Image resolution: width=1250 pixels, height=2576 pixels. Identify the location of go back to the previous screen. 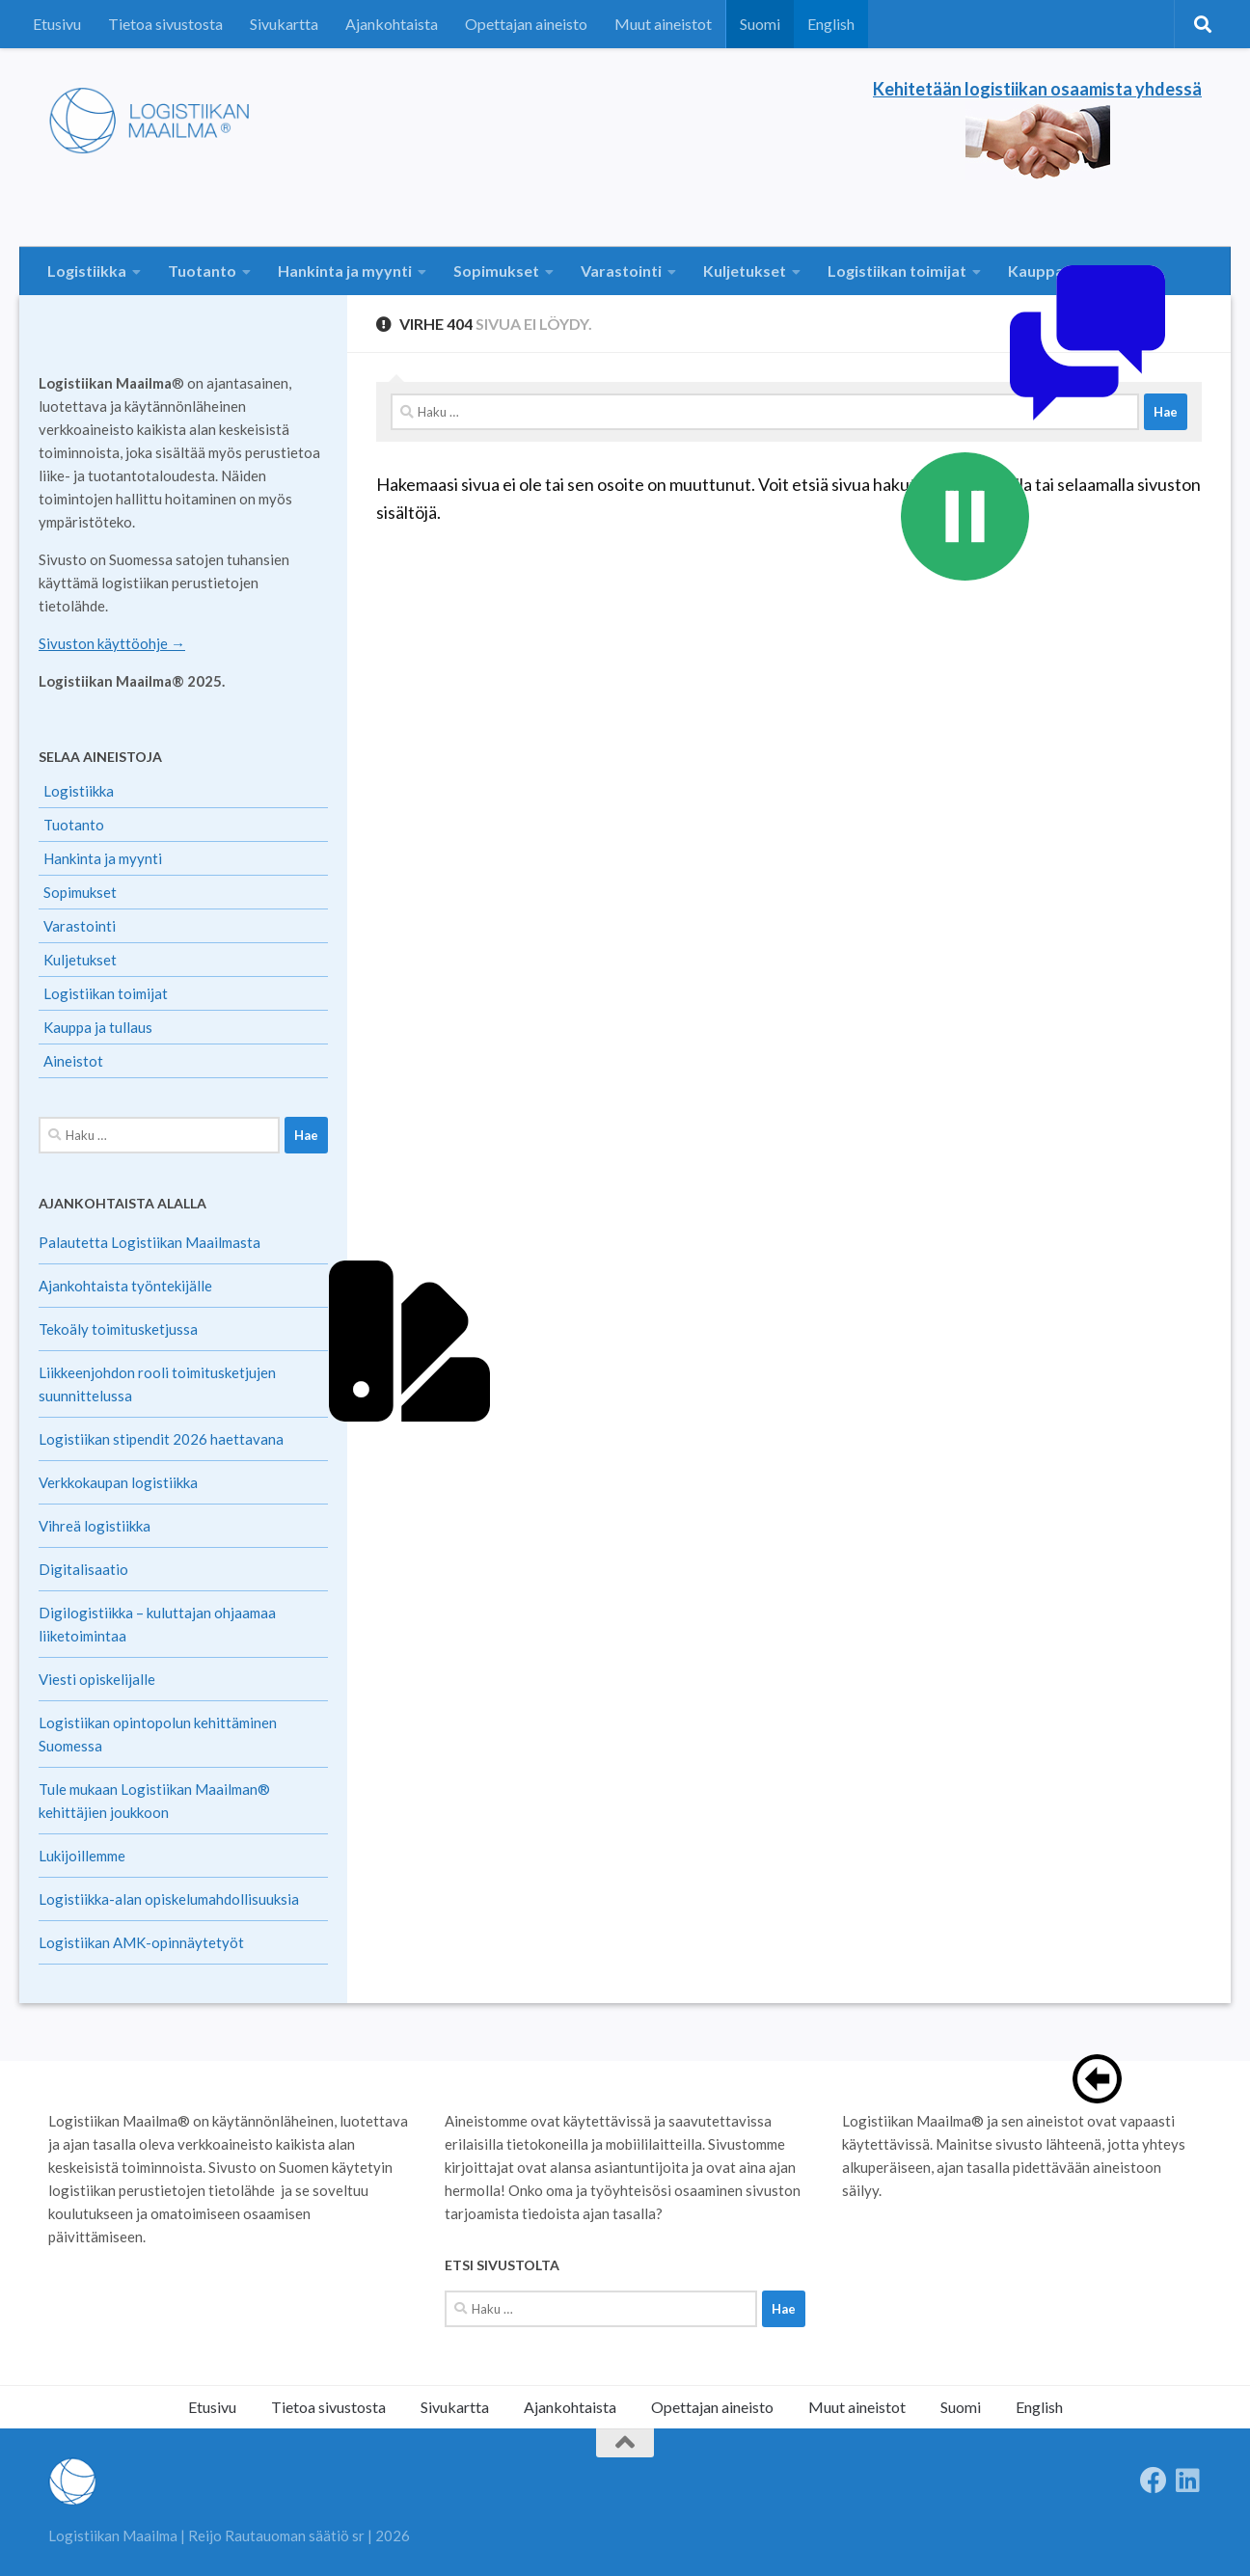
(1097, 2078).